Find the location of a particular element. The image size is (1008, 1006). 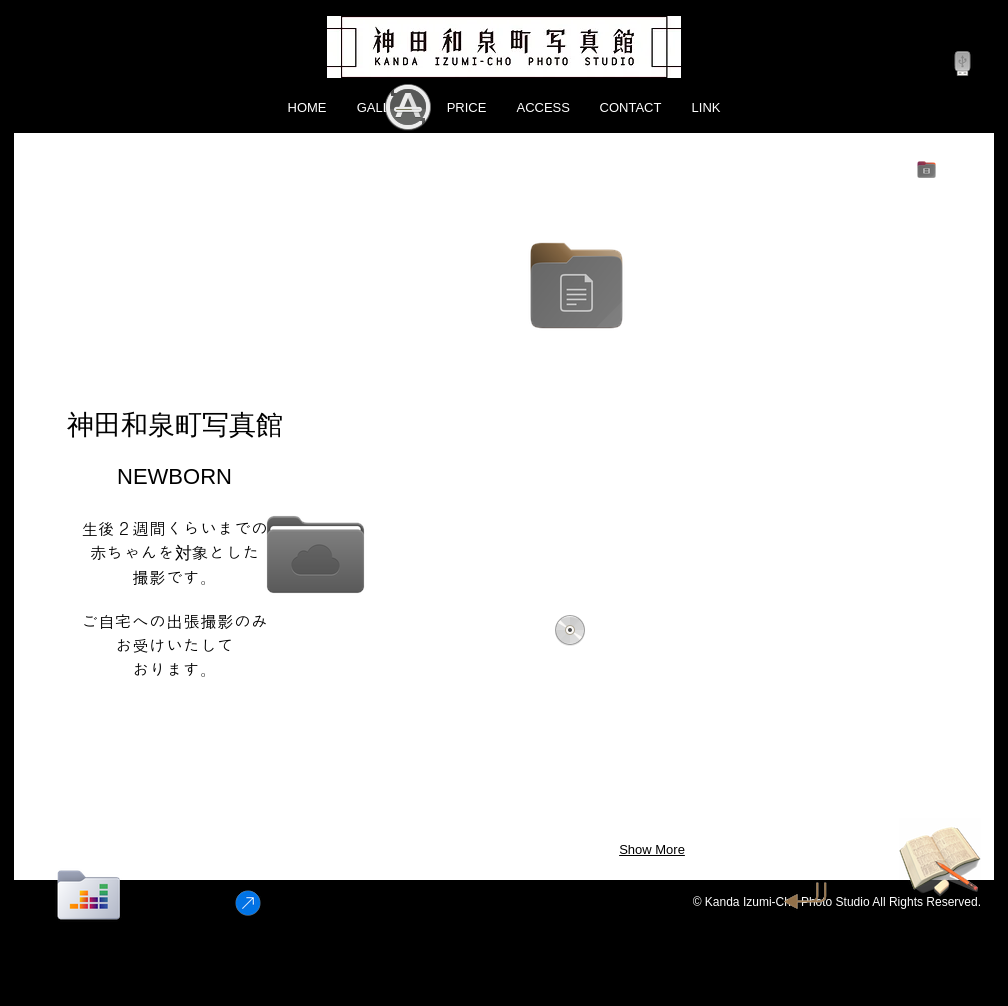

open your documents folder is located at coordinates (576, 285).